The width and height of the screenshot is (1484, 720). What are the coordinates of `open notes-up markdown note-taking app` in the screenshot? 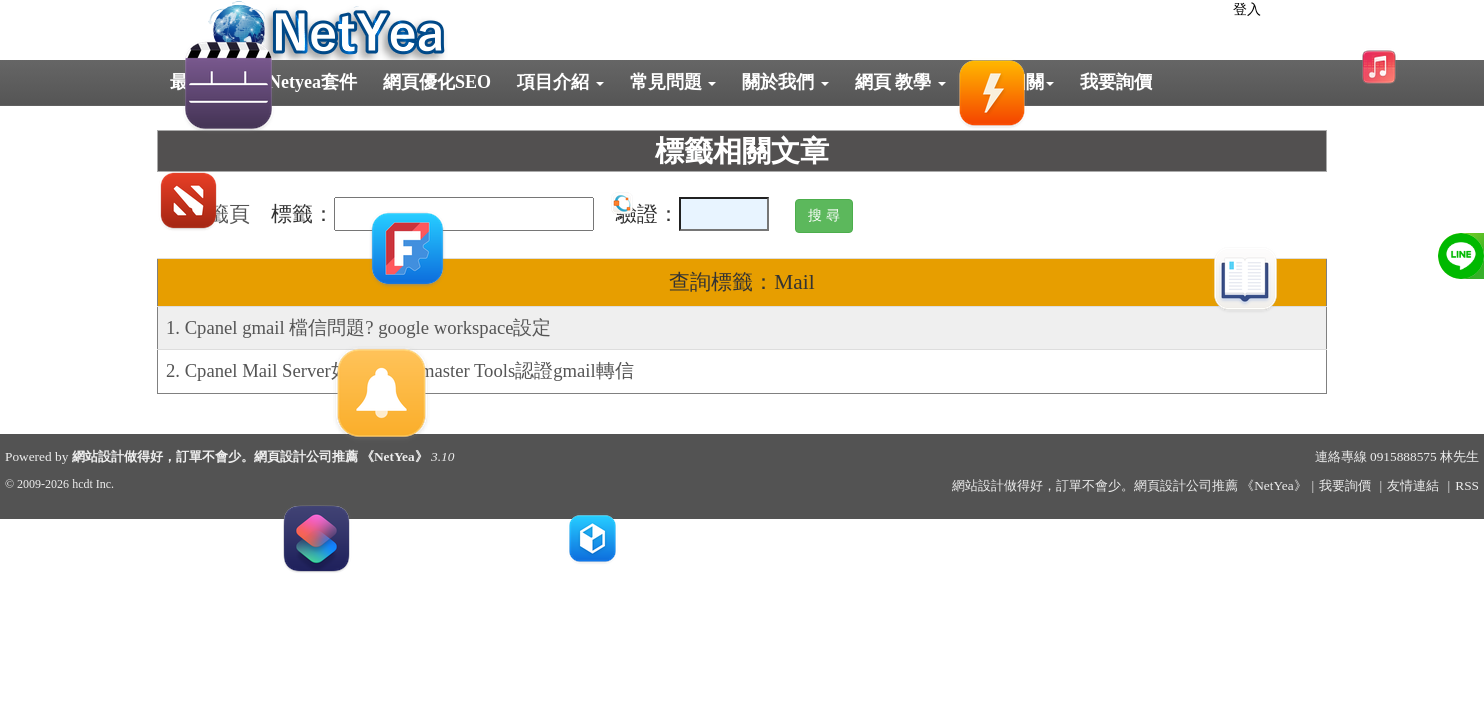 It's located at (1245, 278).